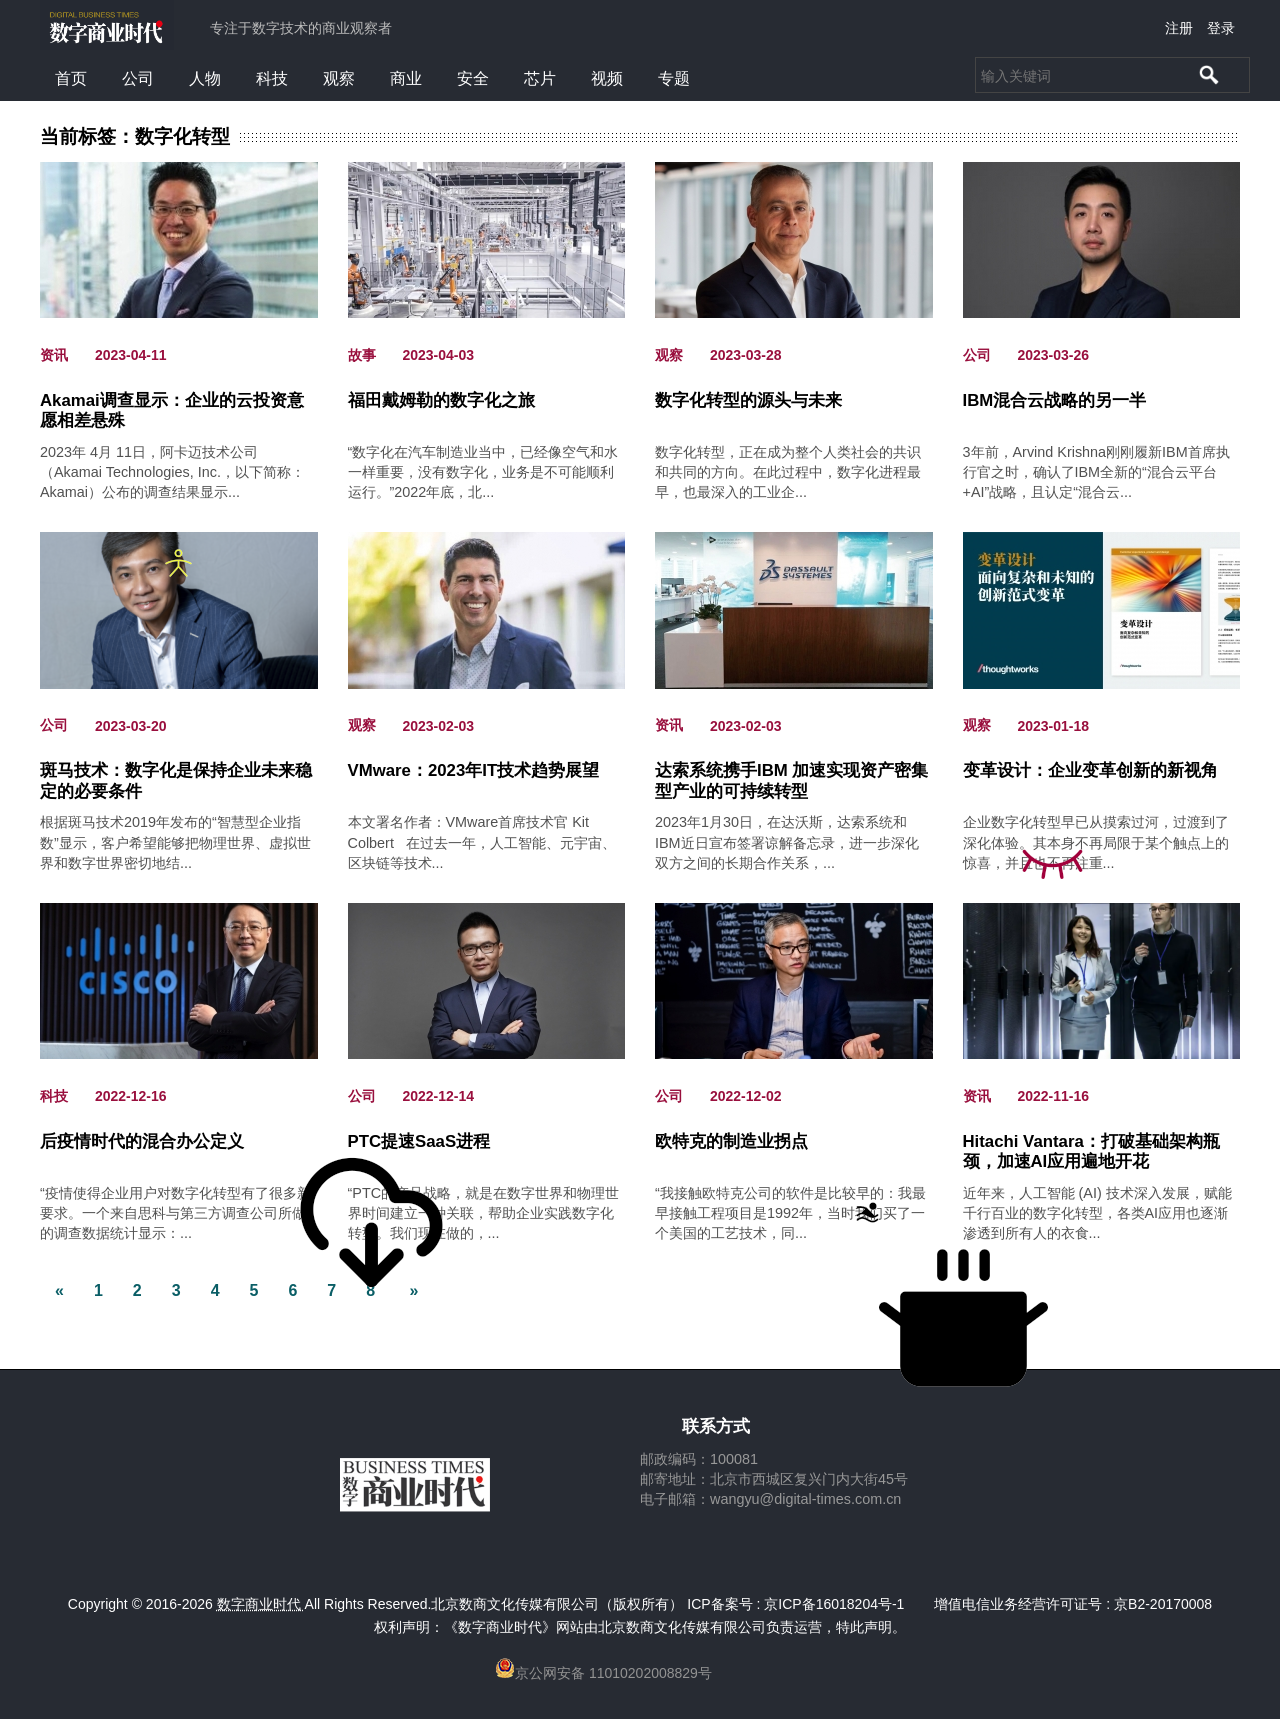 The image size is (1280, 1719). What do you see at coordinates (867, 1212) in the screenshot?
I see `access swimming pool or aquatic facilities` at bounding box center [867, 1212].